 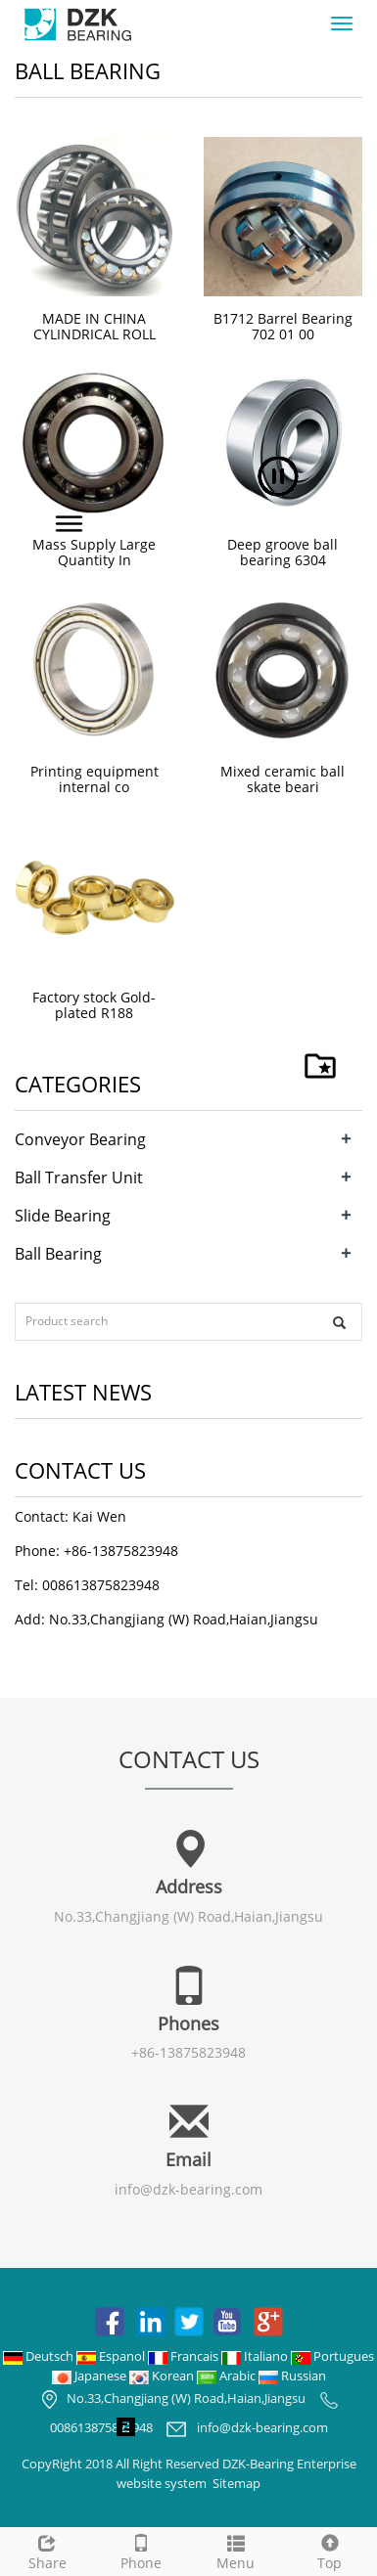 What do you see at coordinates (69, 523) in the screenshot?
I see `open navigation menu` at bounding box center [69, 523].